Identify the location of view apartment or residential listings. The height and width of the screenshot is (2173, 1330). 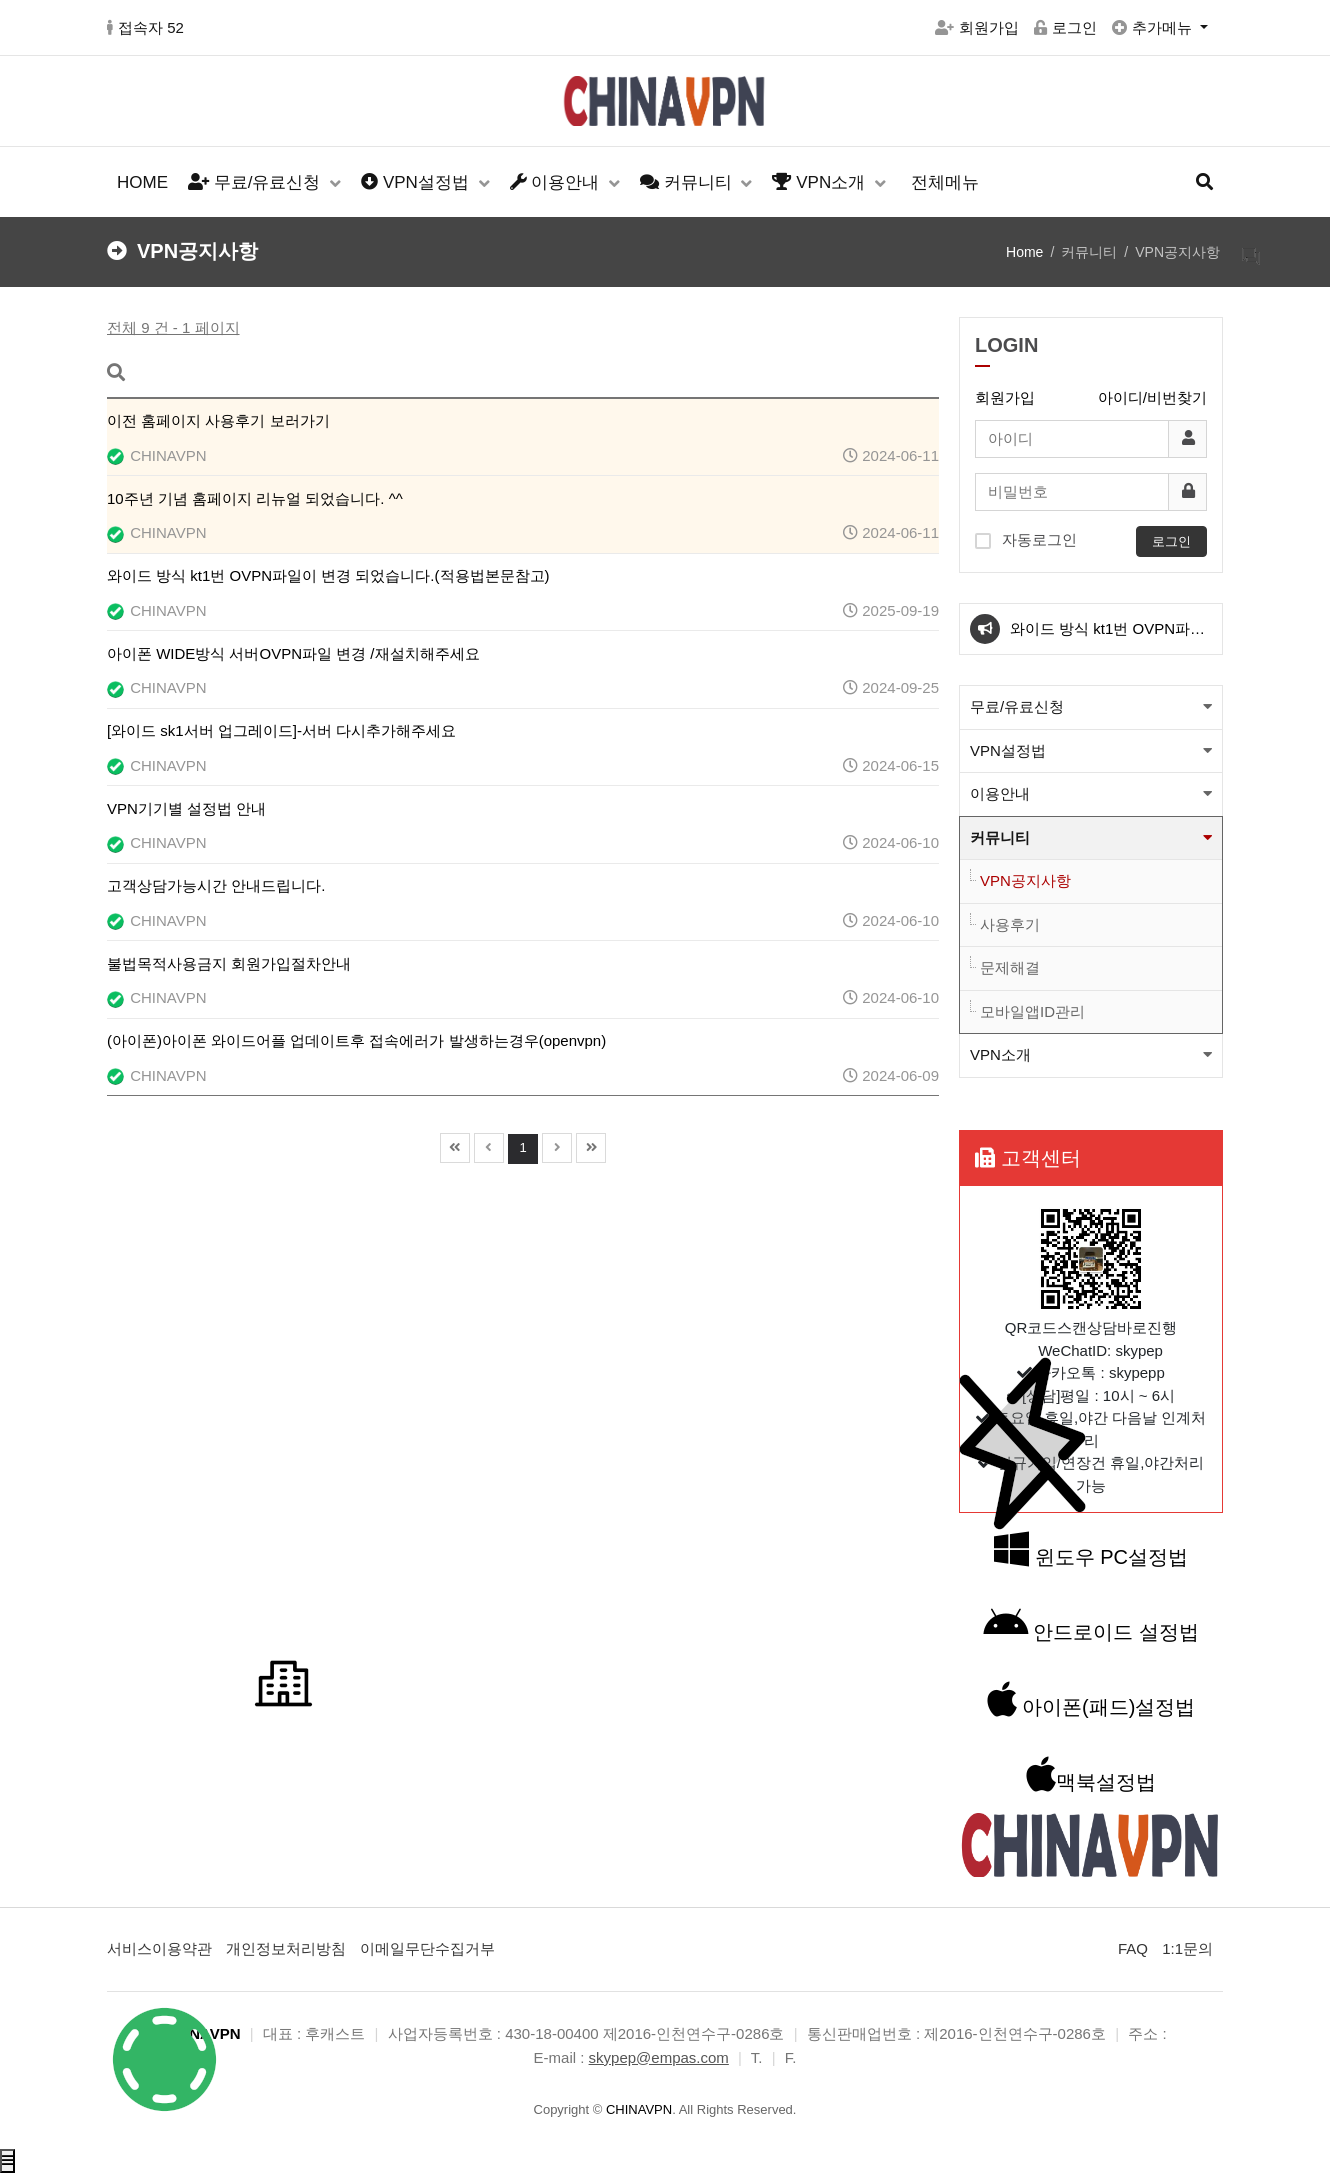
(283, 1683).